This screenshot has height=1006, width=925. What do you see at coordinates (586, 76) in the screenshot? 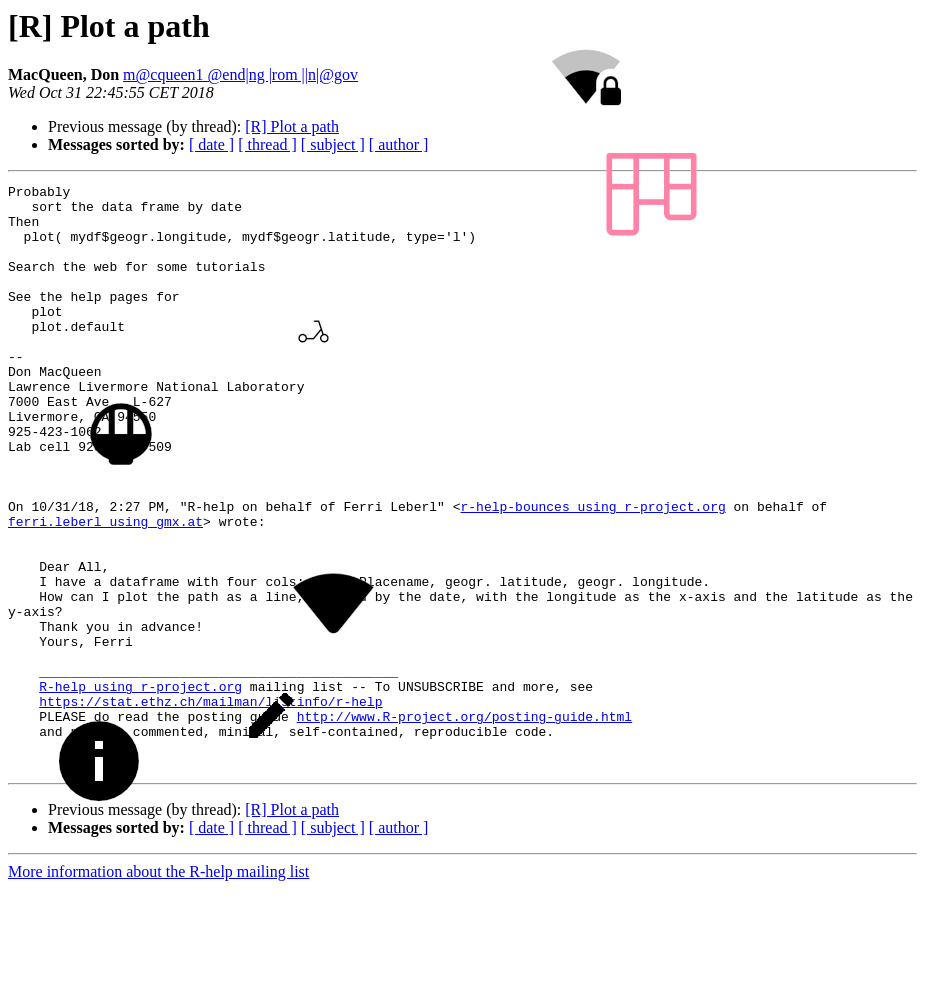
I see `connected to a secured wifi network with weak signal` at bounding box center [586, 76].